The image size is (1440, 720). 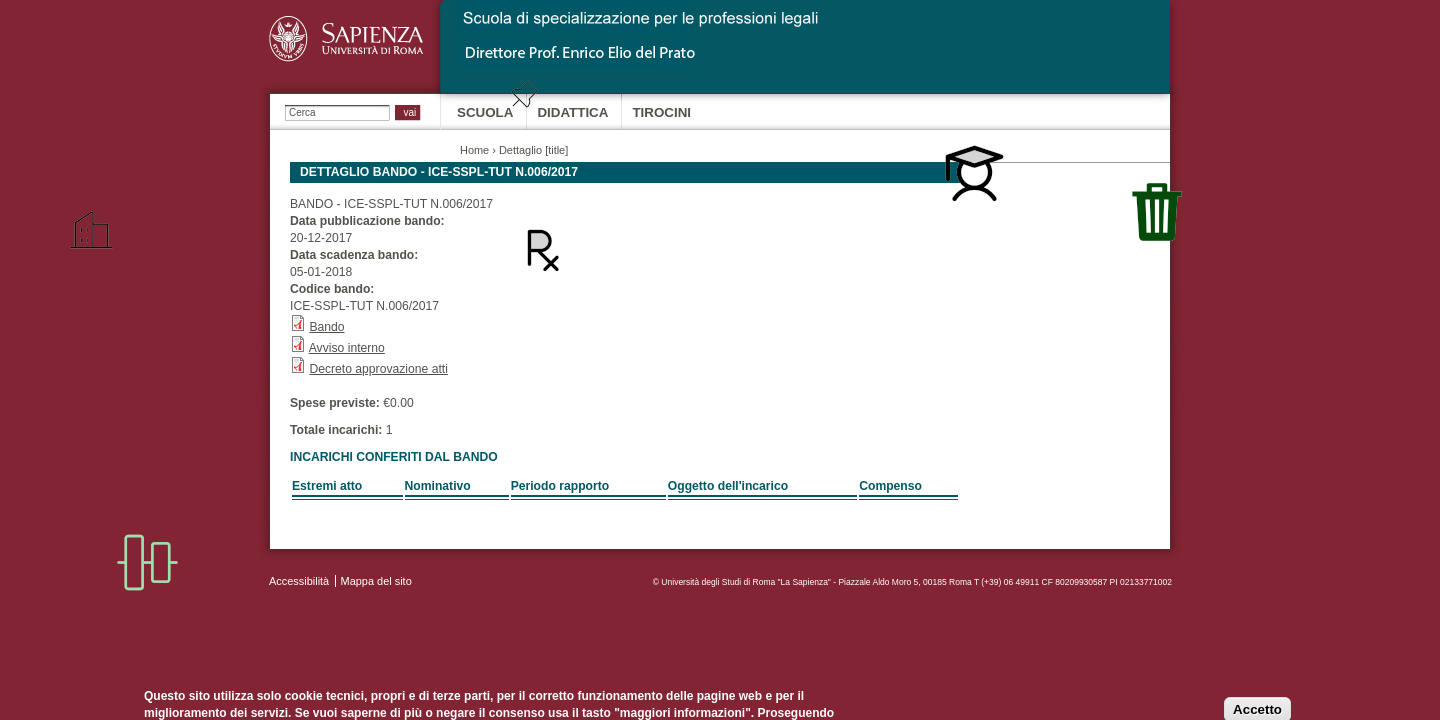 I want to click on view prescription details, so click(x=541, y=250).